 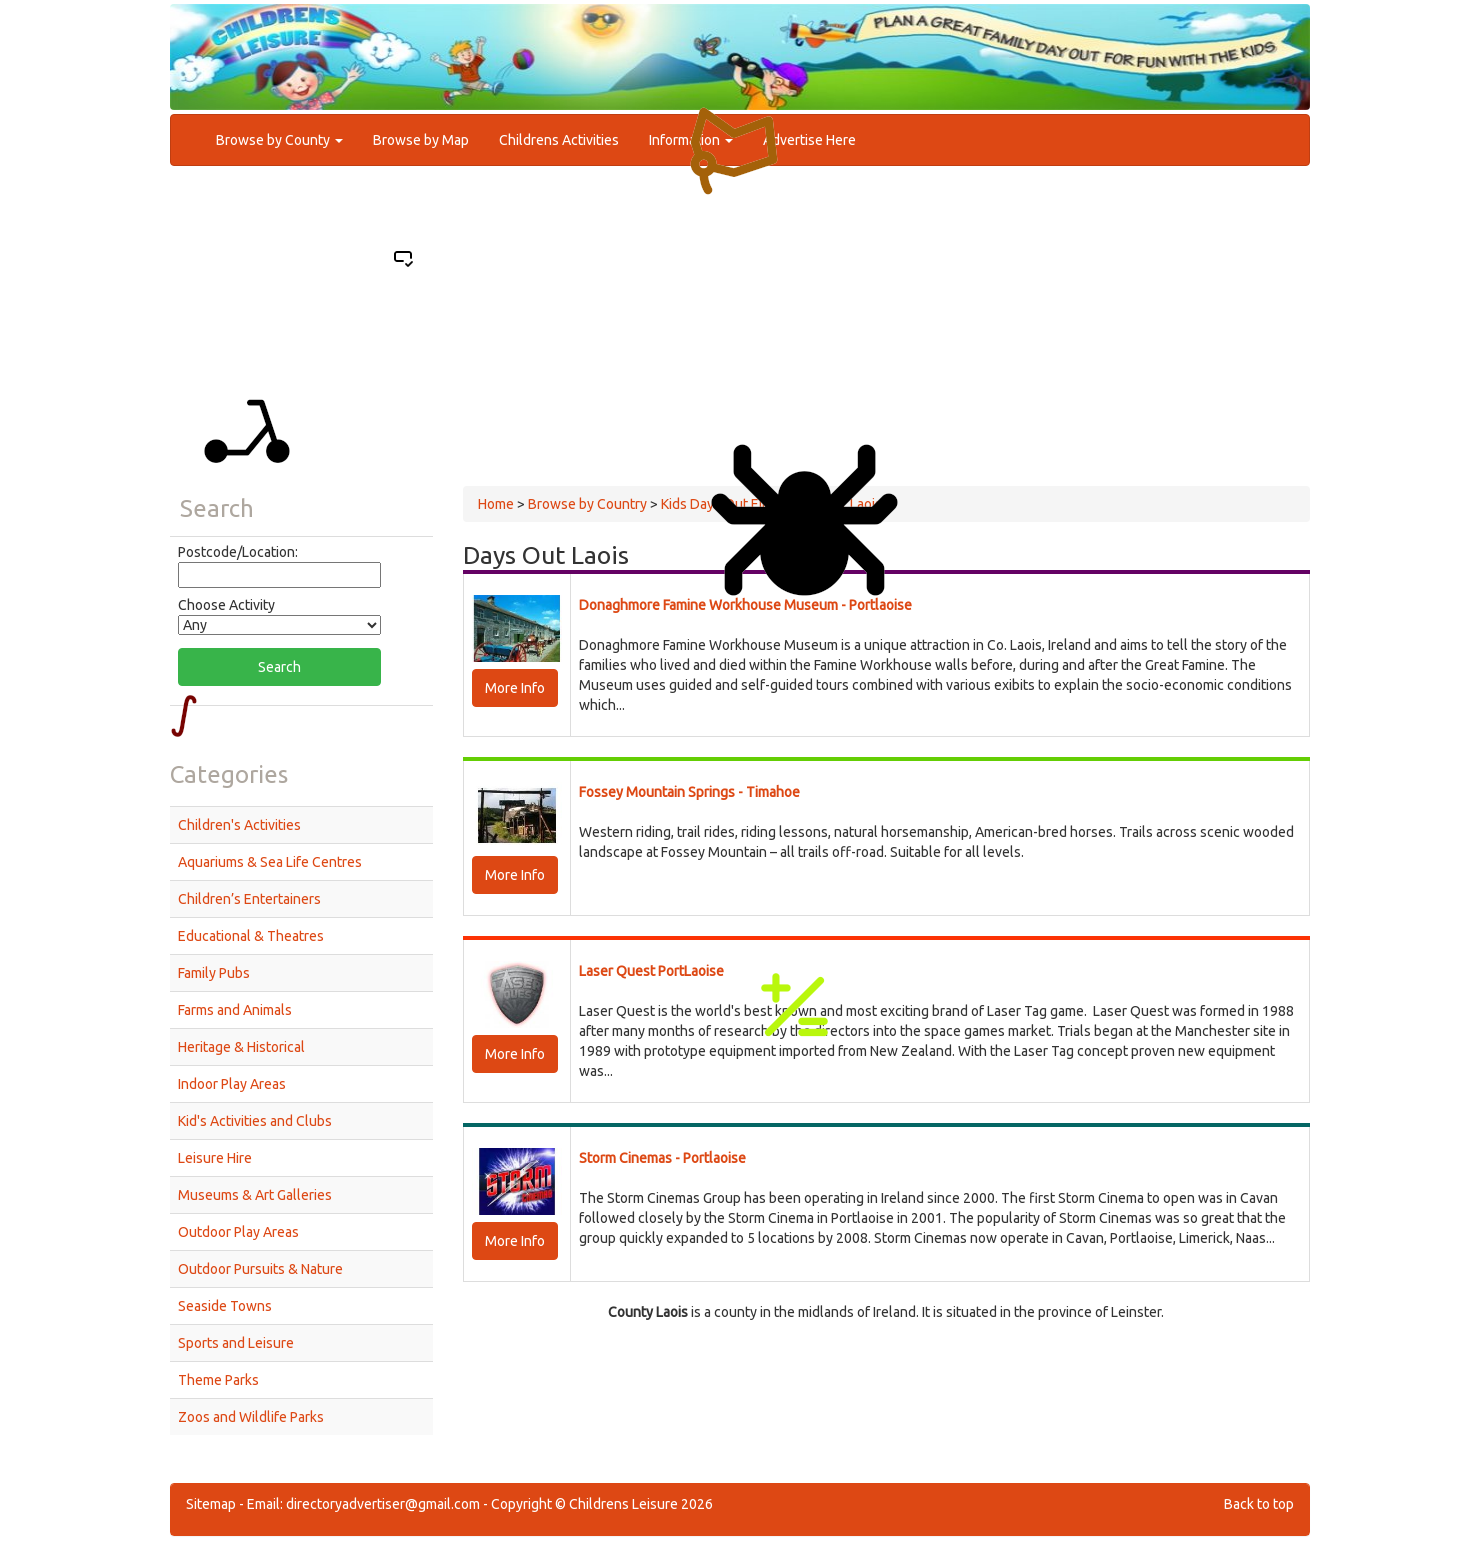 What do you see at coordinates (794, 1006) in the screenshot?
I see `toggle between addition and equals operations` at bounding box center [794, 1006].